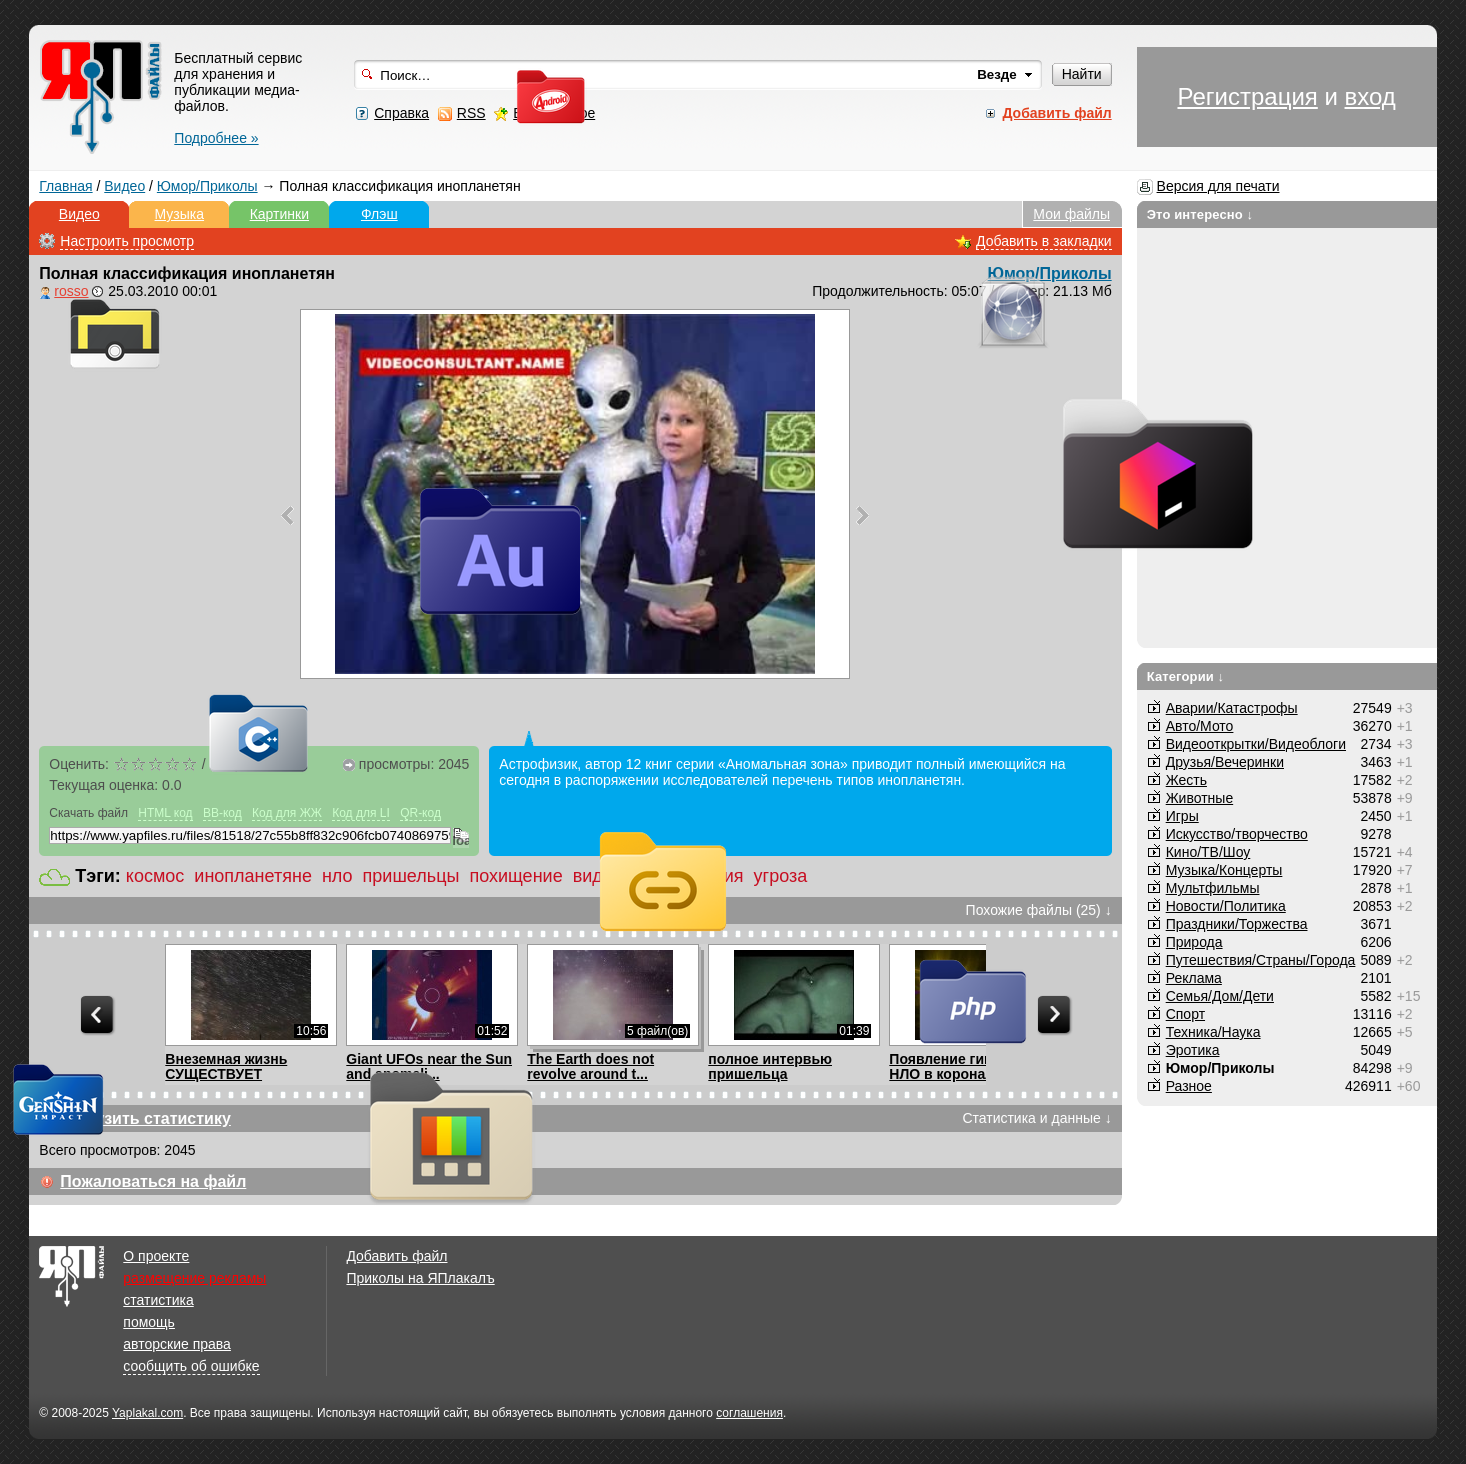 The image size is (1466, 1464). I want to click on open folder containing JetBrains Toolbox projects, so click(1157, 479).